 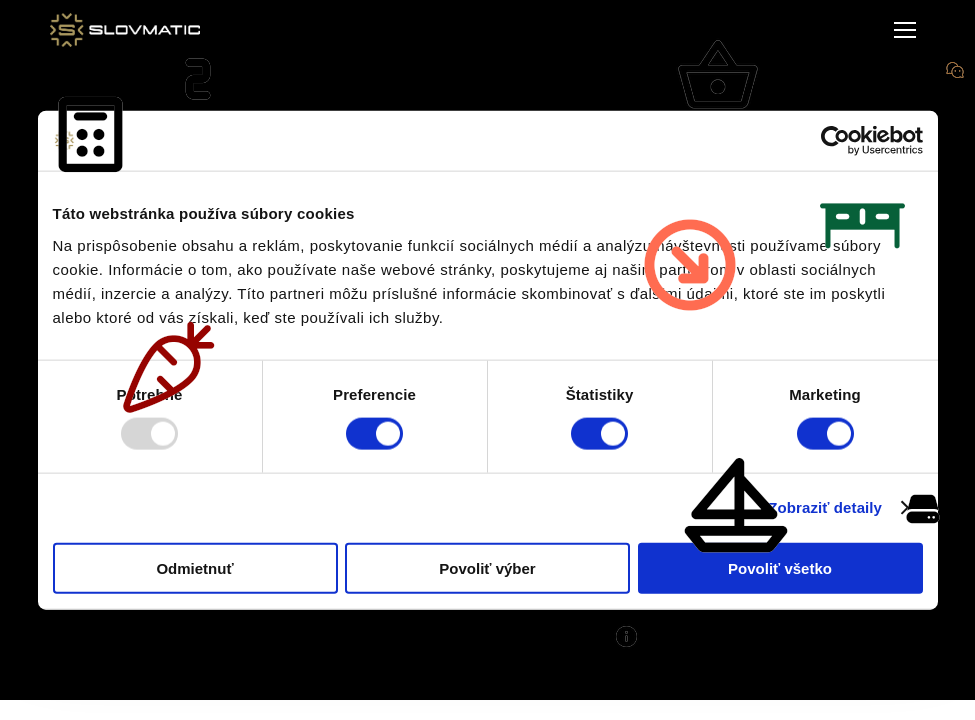 What do you see at coordinates (198, 79) in the screenshot?
I see `indicates second item or step in a sequence` at bounding box center [198, 79].